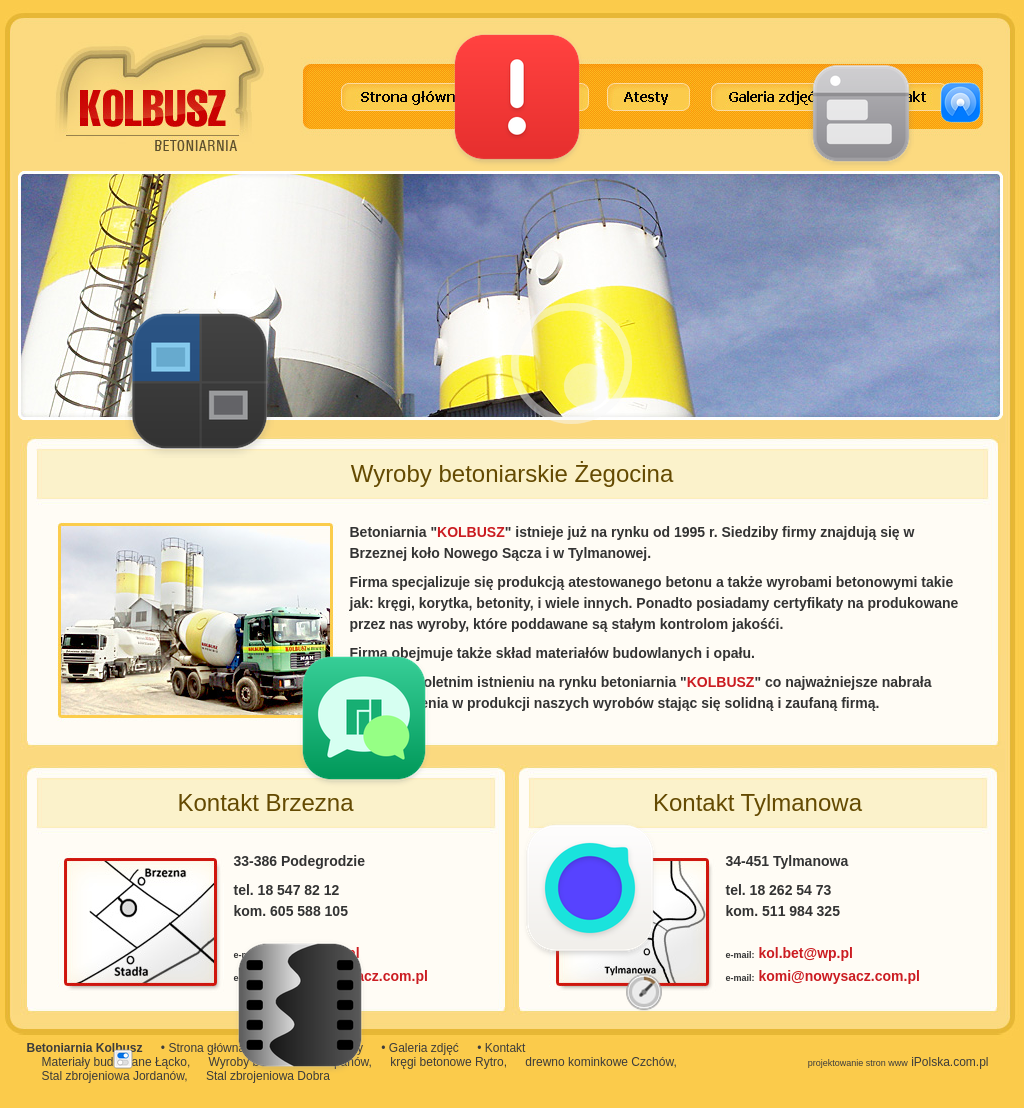 This screenshot has width=1024, height=1108. I want to click on open airdrop to share files with nearby devices, so click(960, 102).